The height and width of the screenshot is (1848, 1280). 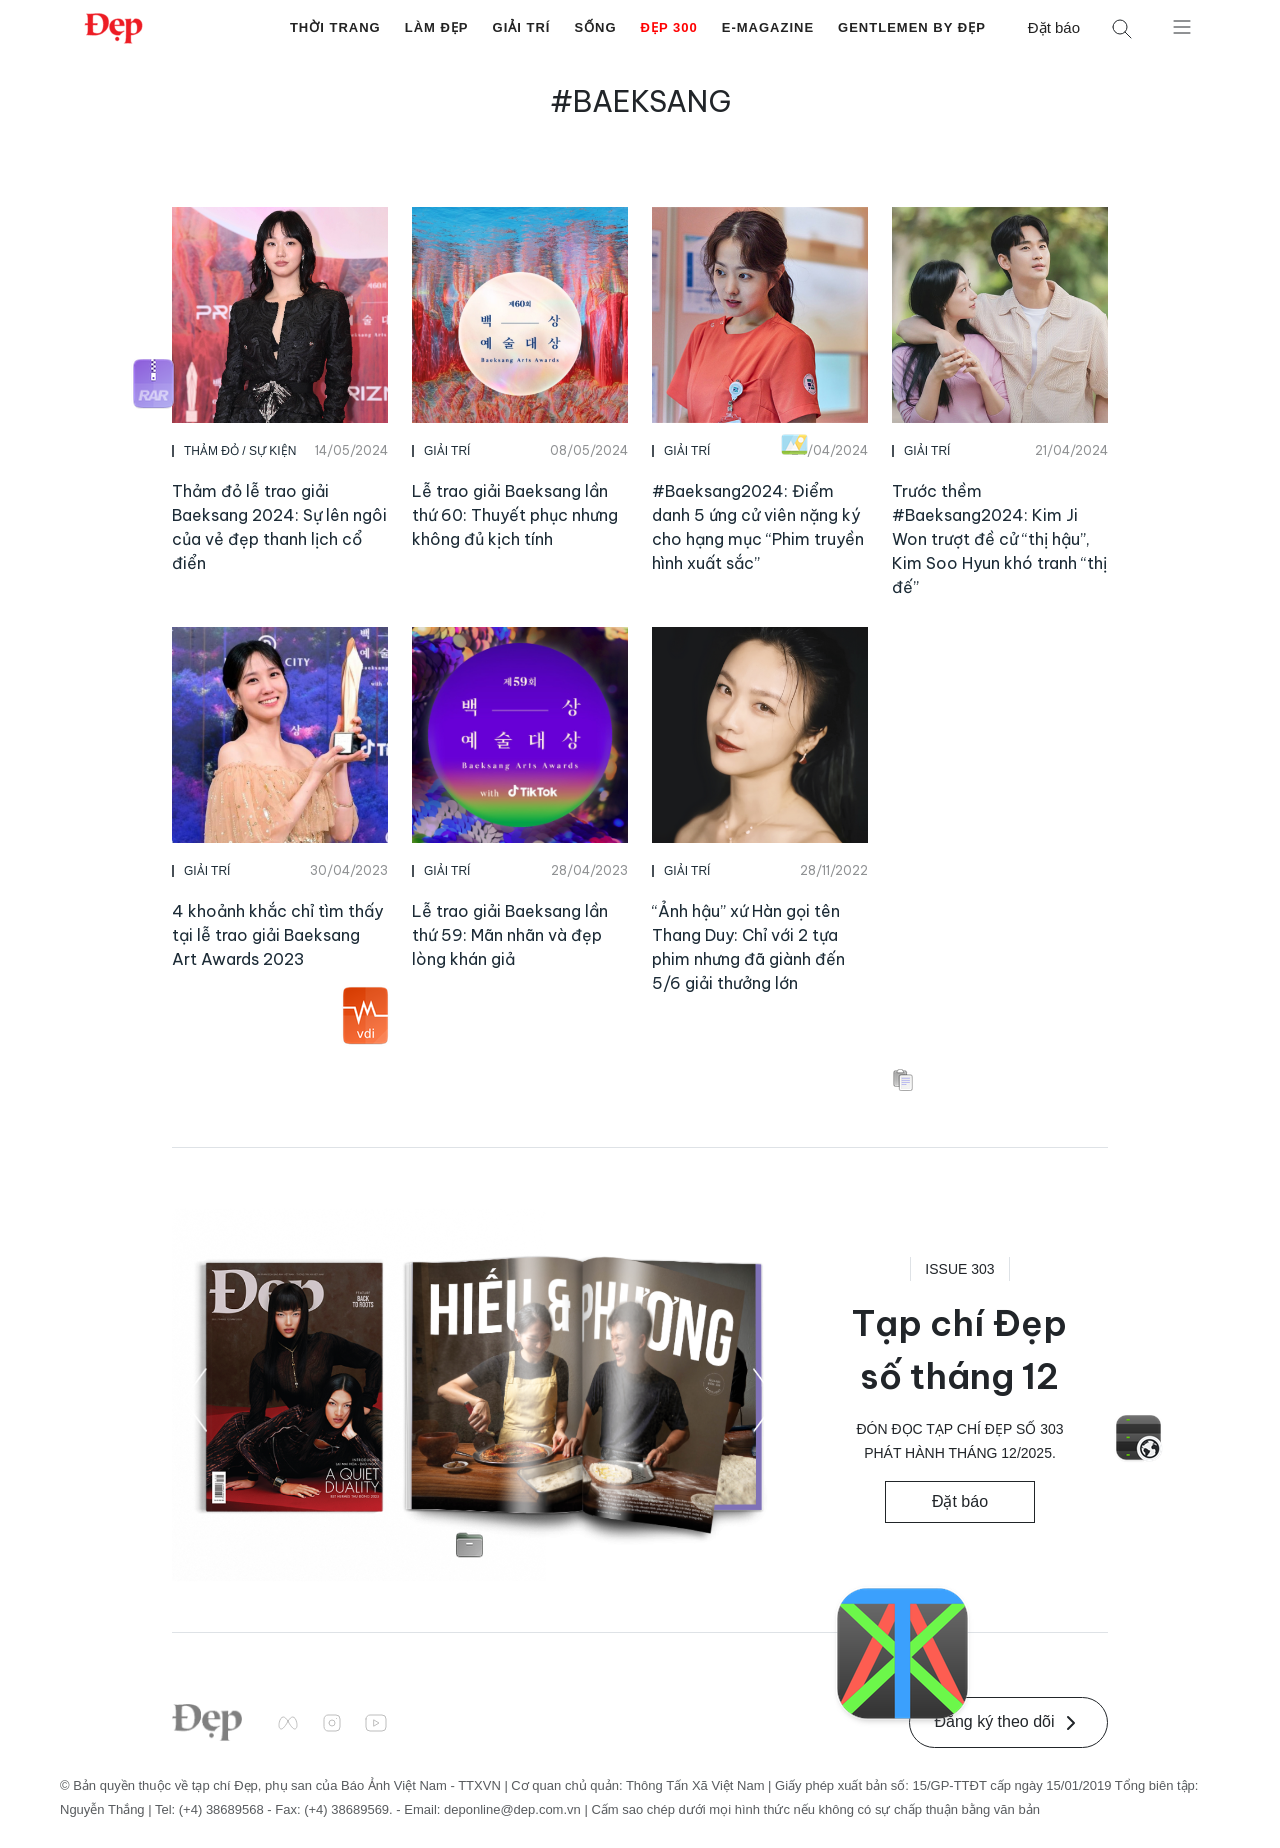 I want to click on configure web server network settings, so click(x=1138, y=1437).